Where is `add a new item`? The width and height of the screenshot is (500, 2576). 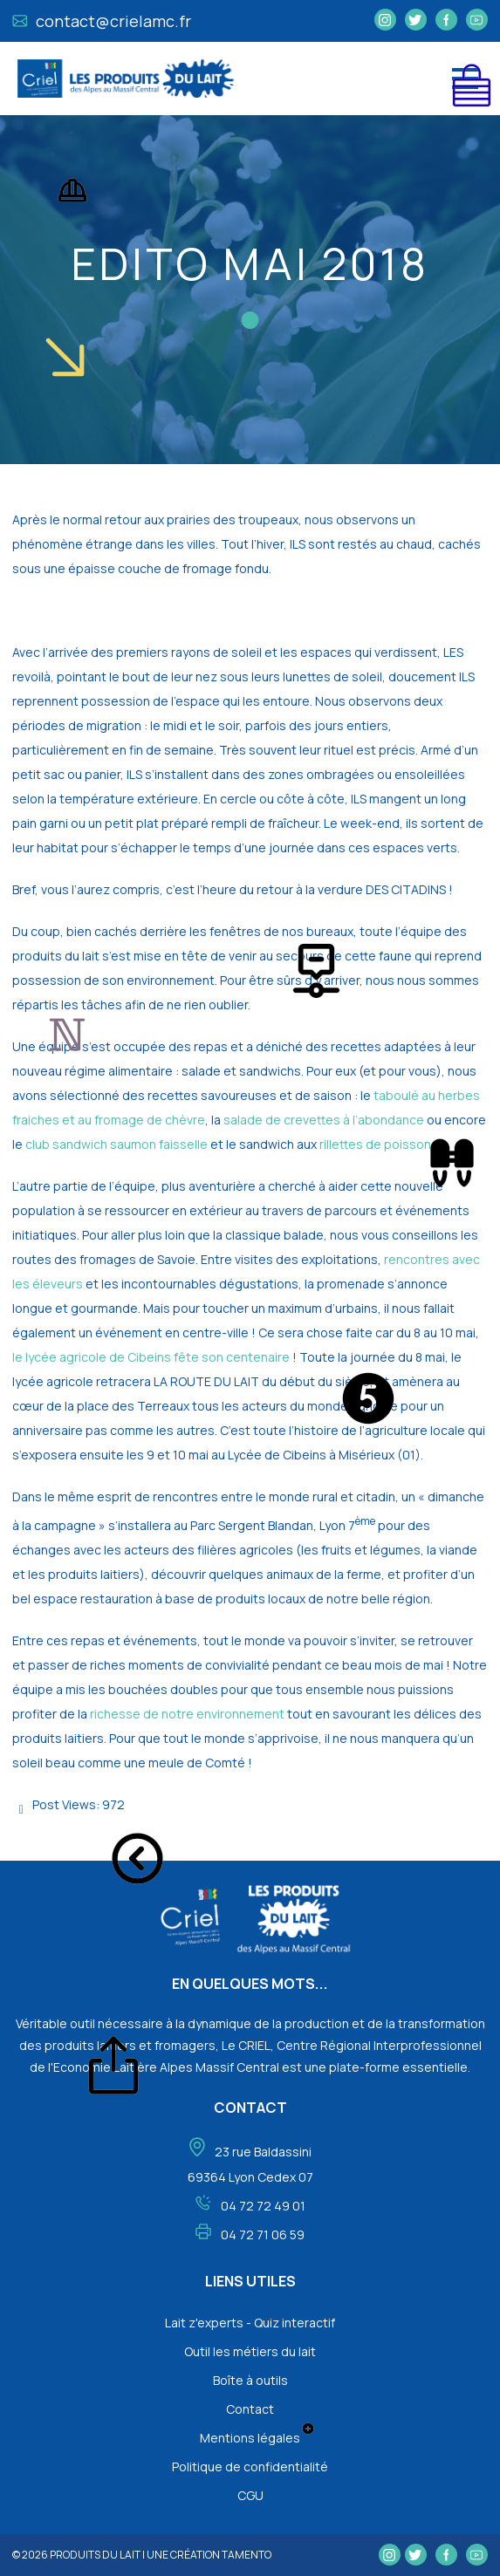 add a new item is located at coordinates (308, 2429).